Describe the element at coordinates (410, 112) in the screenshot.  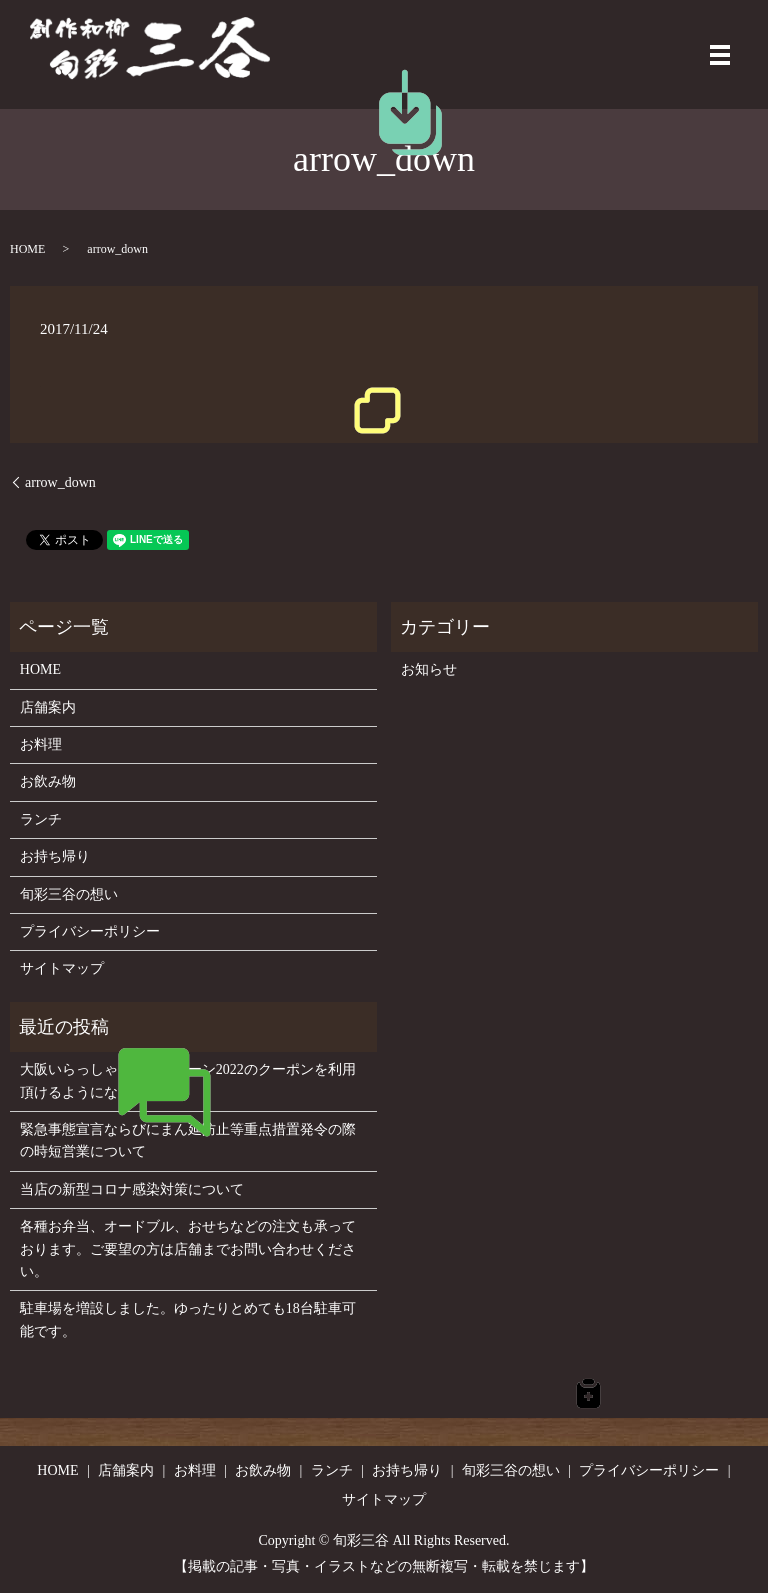
I see `download multiple files` at that location.